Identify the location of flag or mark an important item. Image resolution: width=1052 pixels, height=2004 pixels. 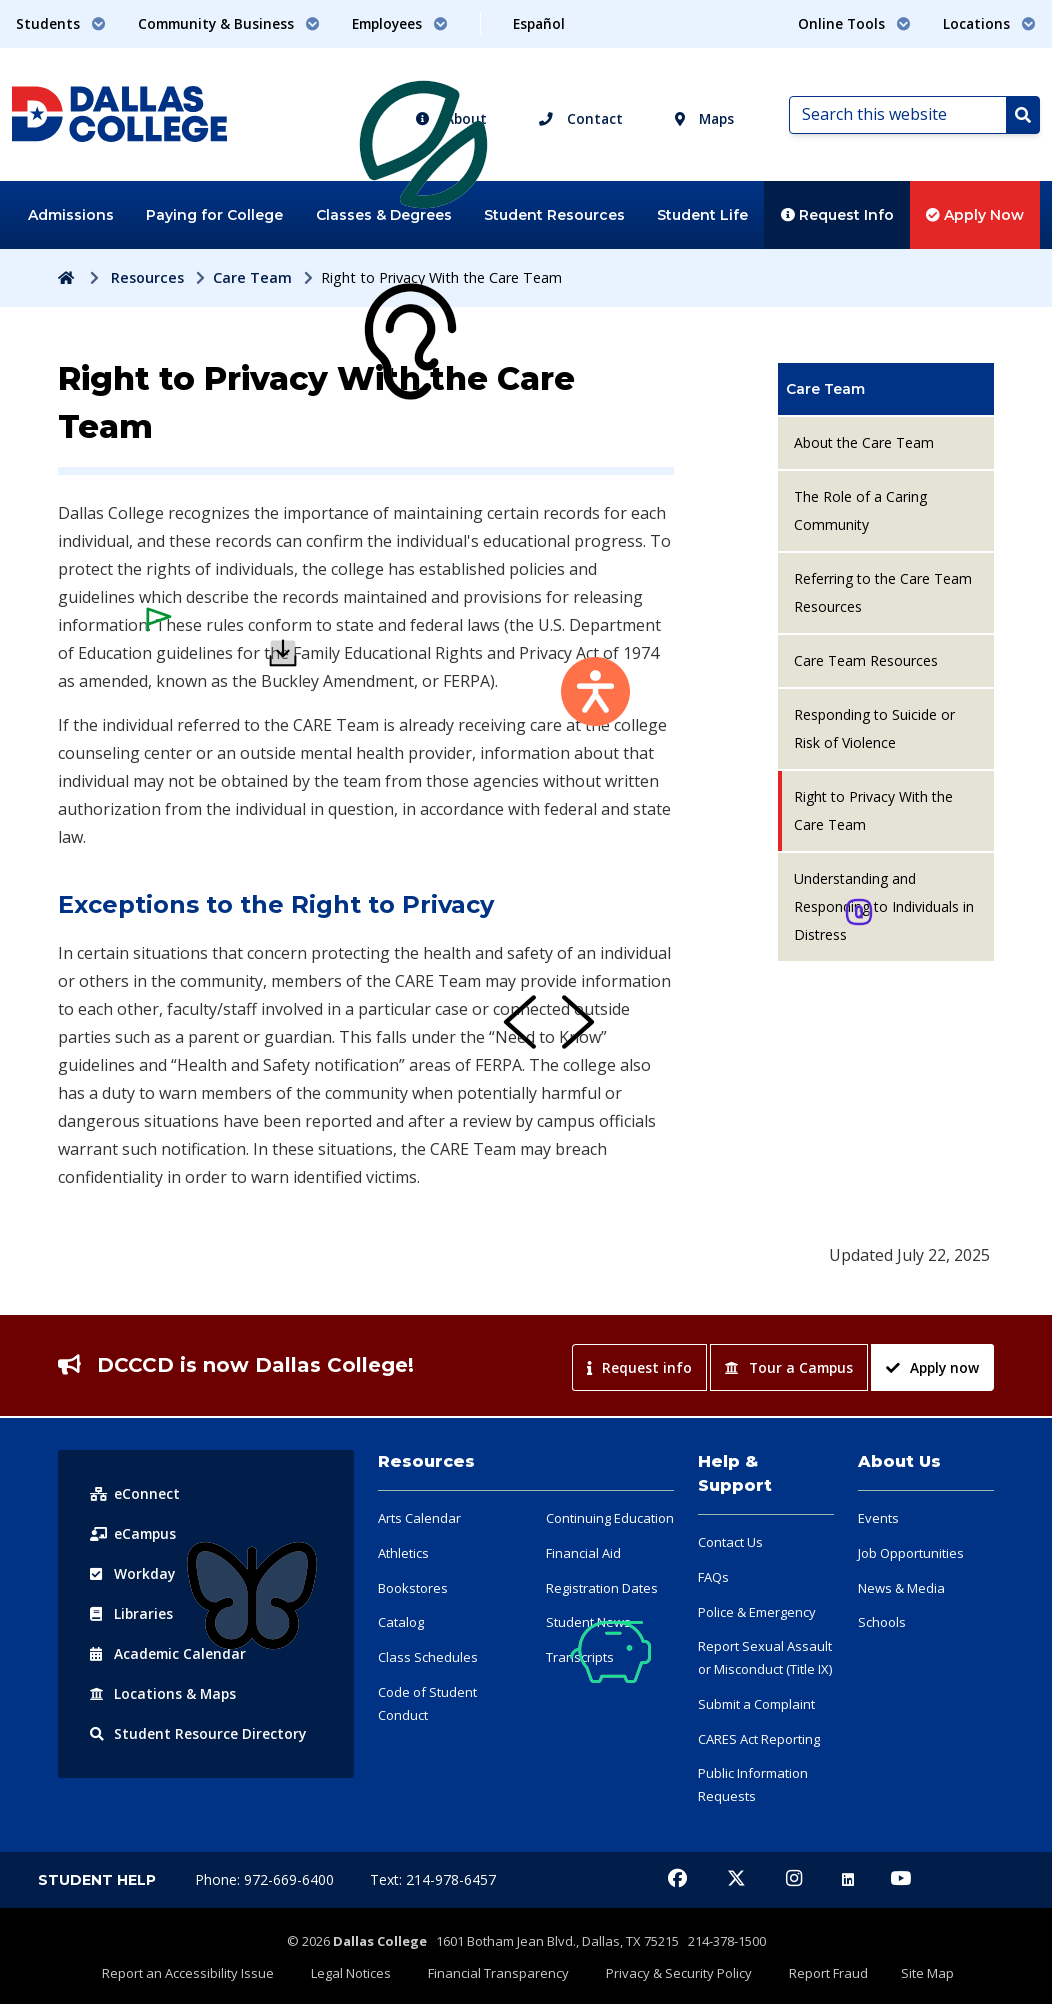
(156, 619).